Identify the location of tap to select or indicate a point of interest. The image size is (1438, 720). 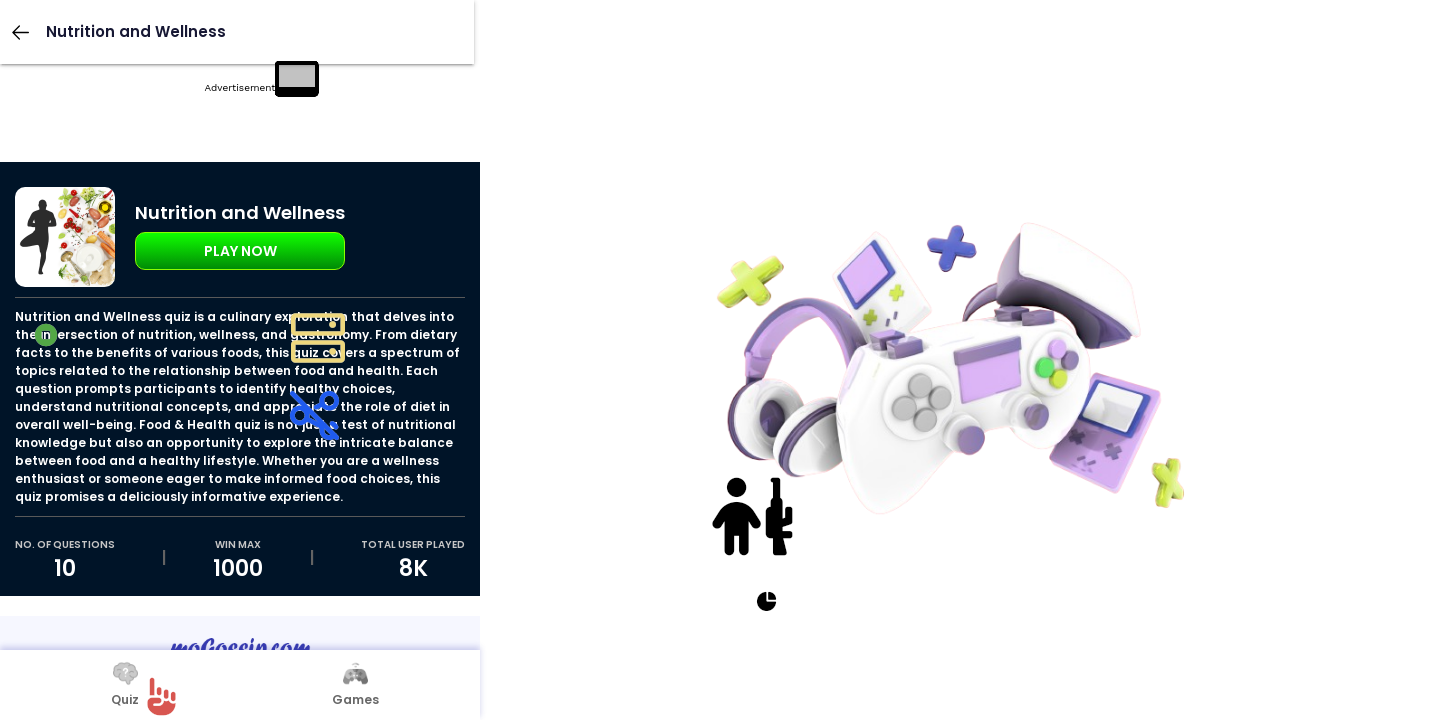
(161, 696).